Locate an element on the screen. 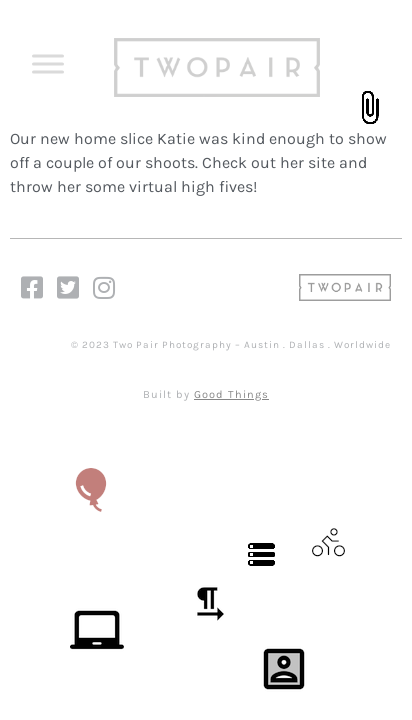 The image size is (412, 720). access your account or profile settings is located at coordinates (284, 669).